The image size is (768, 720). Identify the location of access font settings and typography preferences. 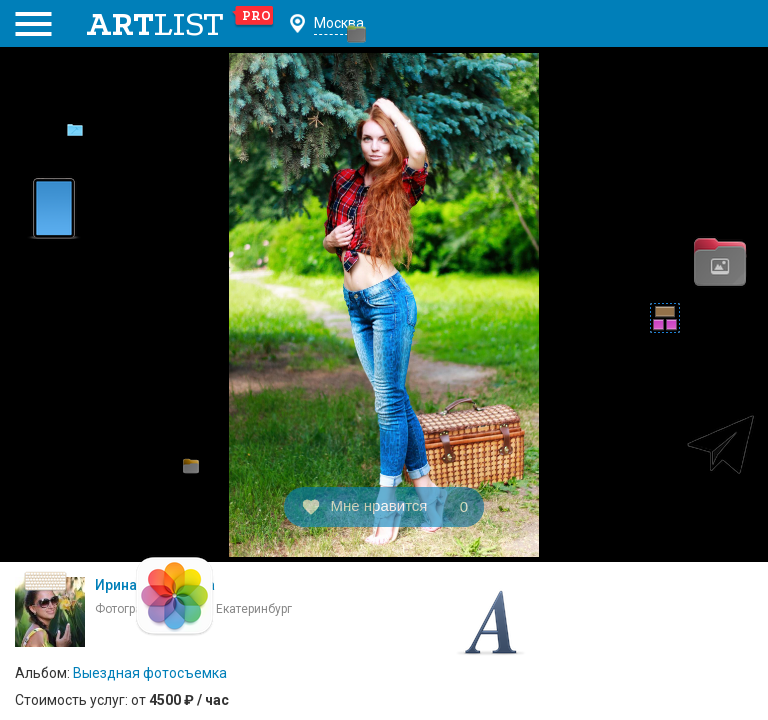
(489, 620).